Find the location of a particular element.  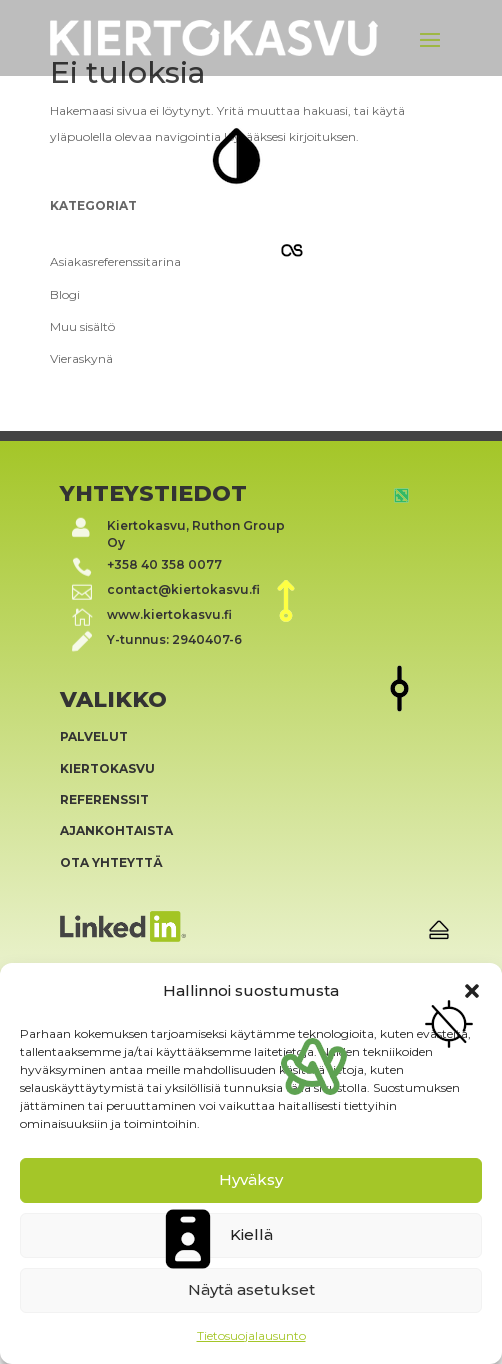

eject media or disc is located at coordinates (439, 931).